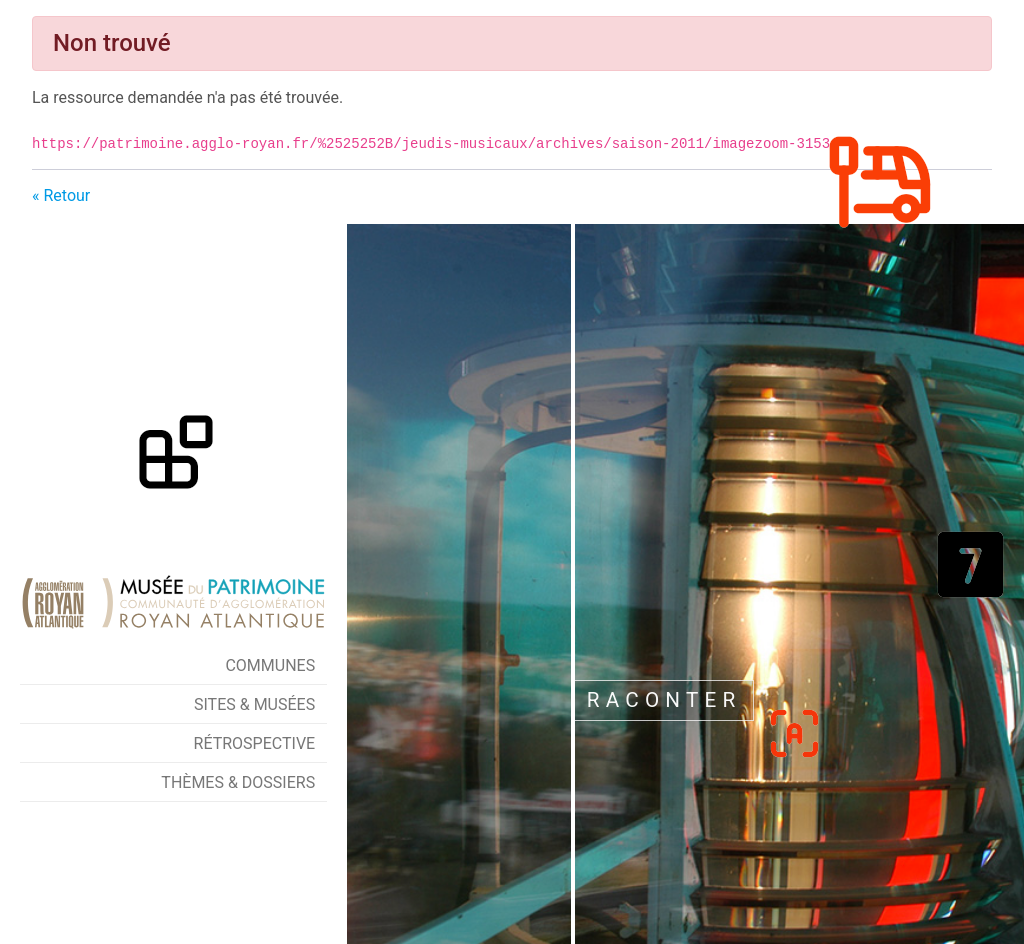 The image size is (1024, 944). What do you see at coordinates (877, 184) in the screenshot?
I see `find nearby bus stops` at bounding box center [877, 184].